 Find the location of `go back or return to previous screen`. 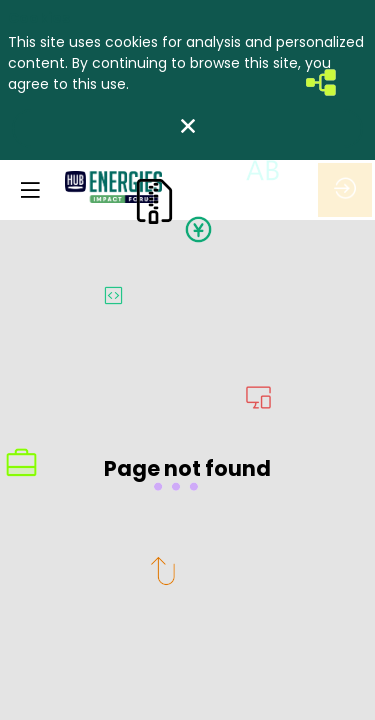

go back or return to previous screen is located at coordinates (164, 571).